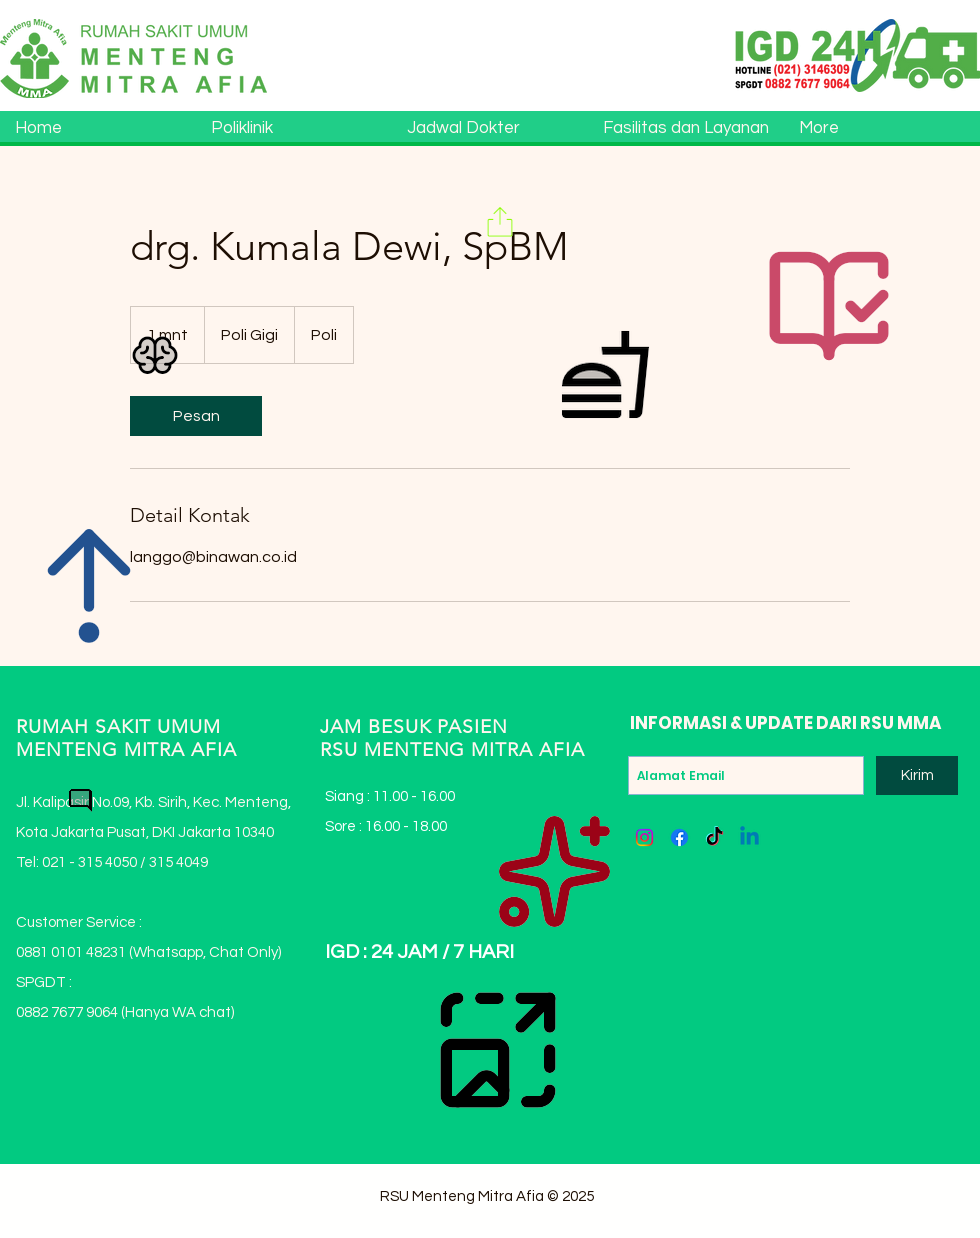 This screenshot has width=980, height=1238. I want to click on export or share content to another app, so click(500, 223).